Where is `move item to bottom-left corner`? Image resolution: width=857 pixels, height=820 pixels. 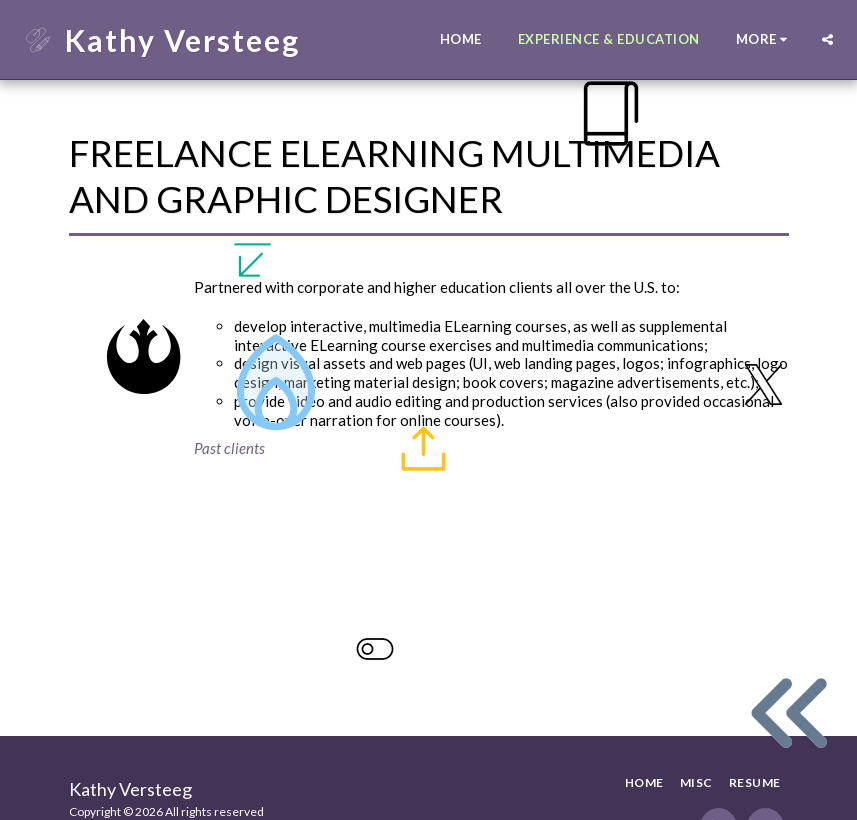
move item to bottom-left corner is located at coordinates (251, 260).